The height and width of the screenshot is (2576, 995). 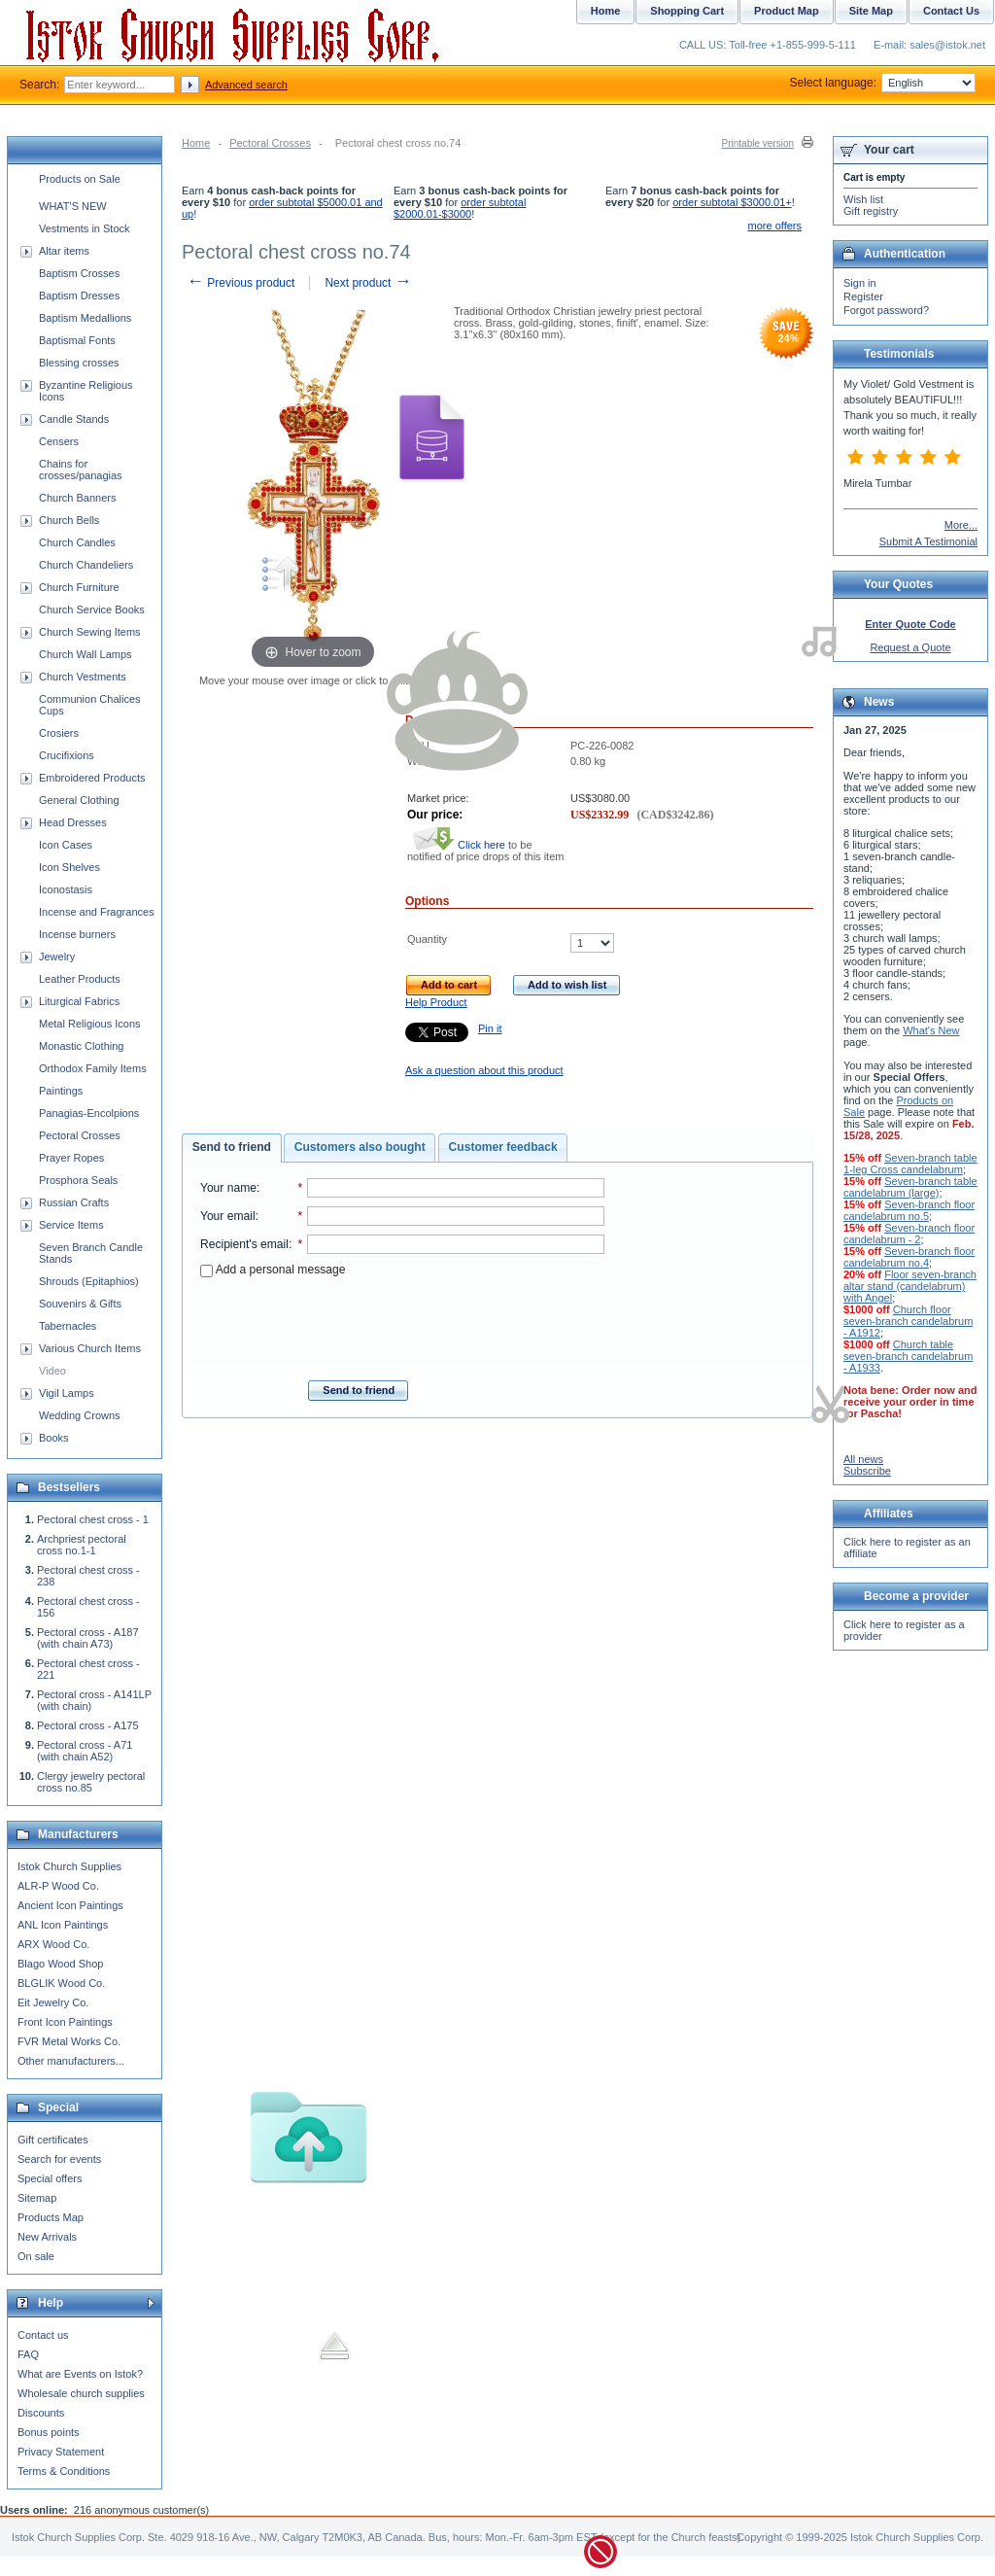 I want to click on cut selected content to clipboard, so click(x=830, y=1404).